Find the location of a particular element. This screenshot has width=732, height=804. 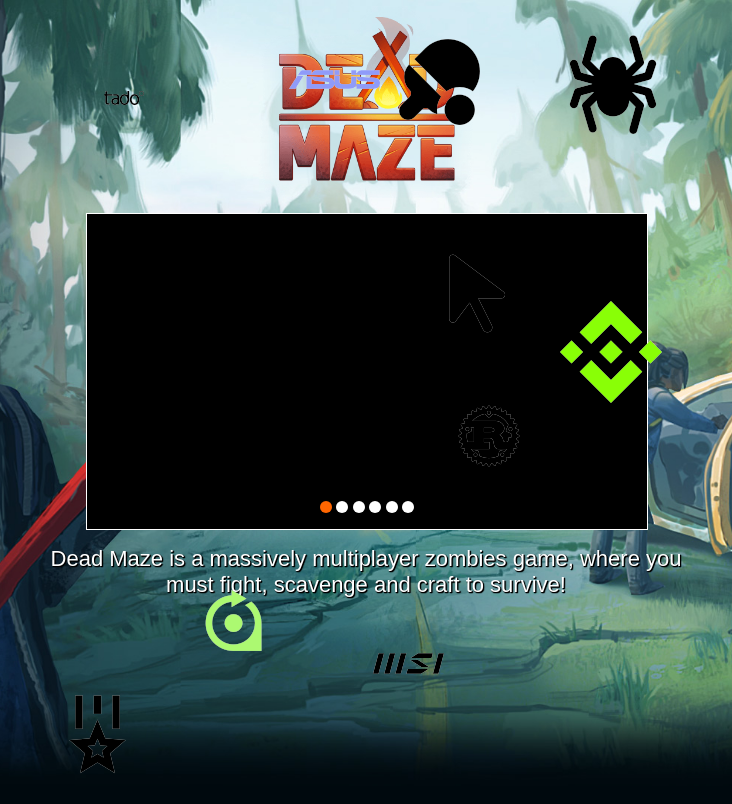

indicates bug or error in the system is located at coordinates (613, 84).